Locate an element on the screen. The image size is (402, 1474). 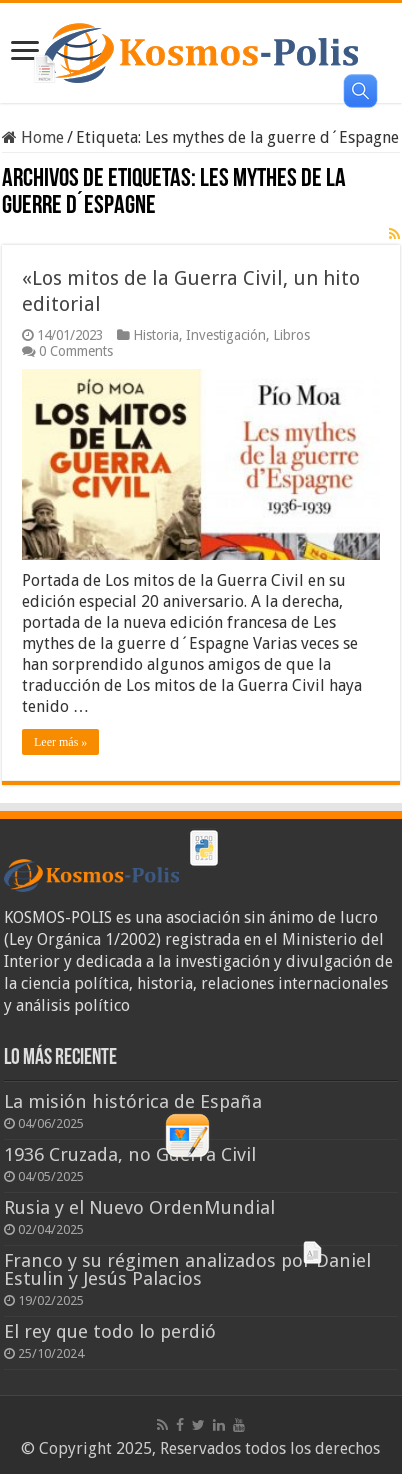
open calligrawords app is located at coordinates (187, 1135).